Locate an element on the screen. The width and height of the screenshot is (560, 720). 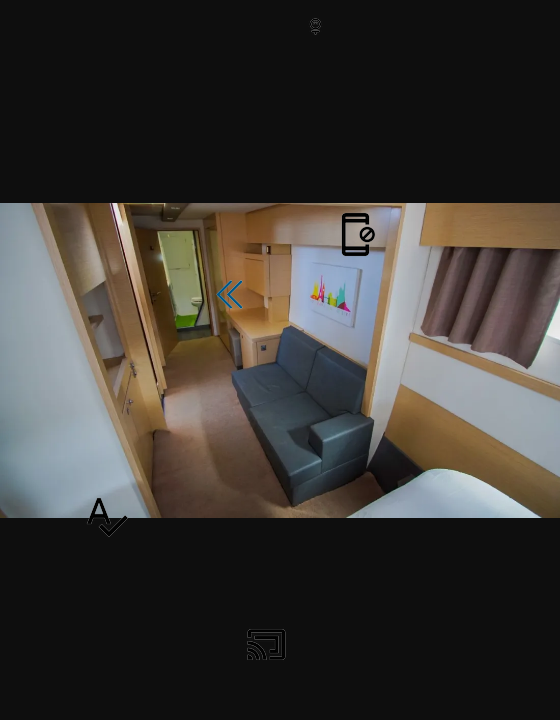
go back to the beginning is located at coordinates (229, 294).